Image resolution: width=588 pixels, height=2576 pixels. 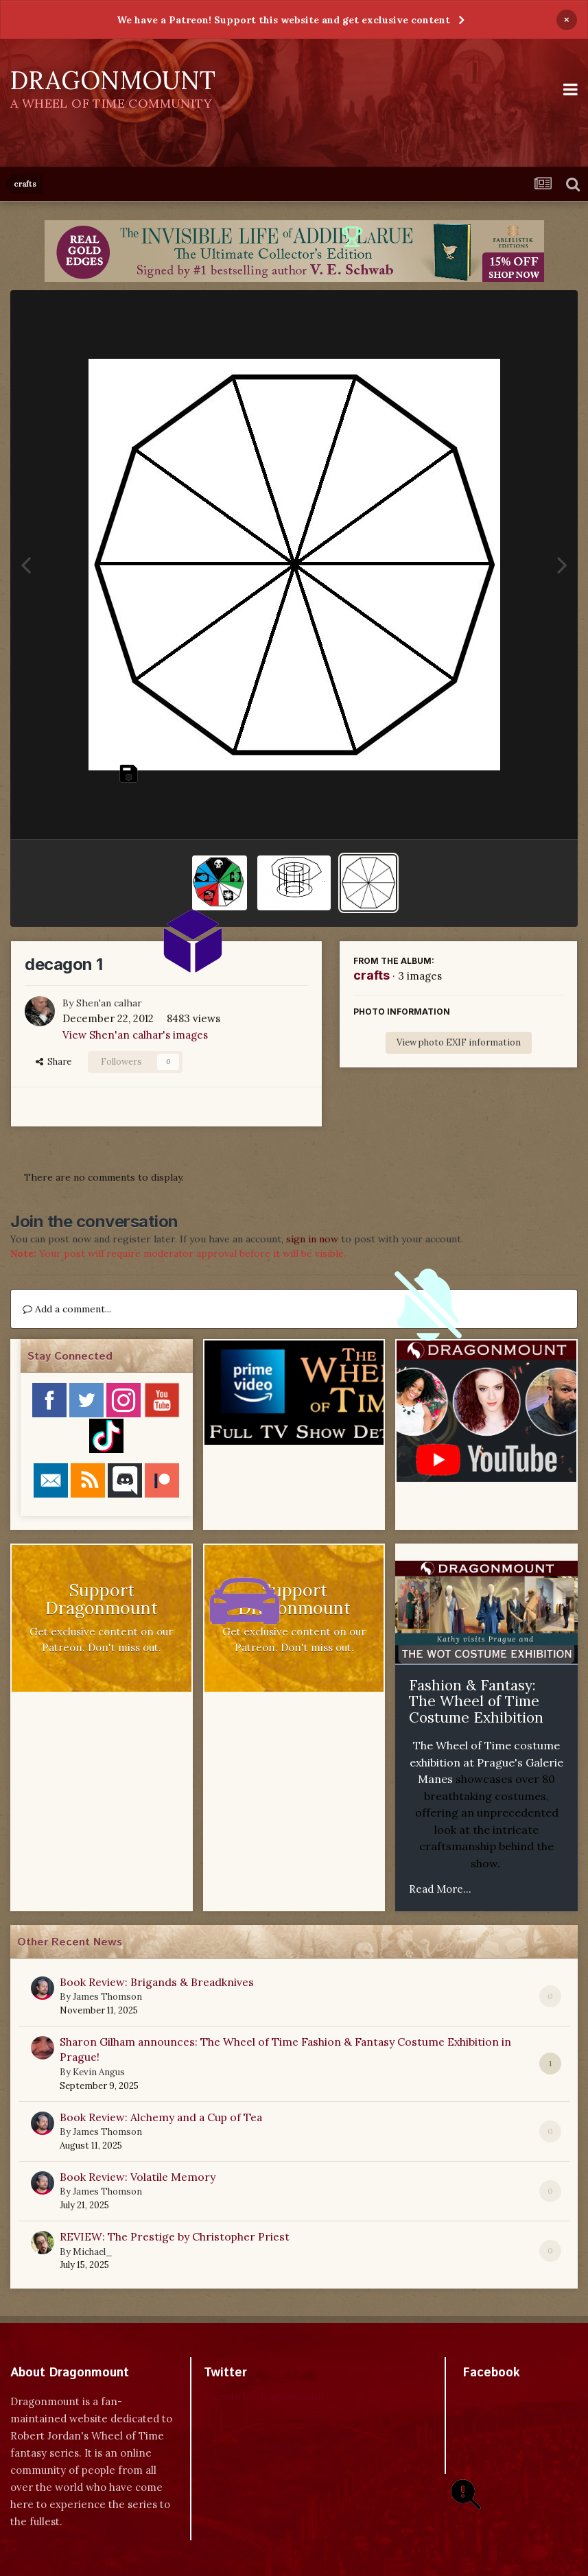 What do you see at coordinates (128, 773) in the screenshot?
I see `save current file or document` at bounding box center [128, 773].